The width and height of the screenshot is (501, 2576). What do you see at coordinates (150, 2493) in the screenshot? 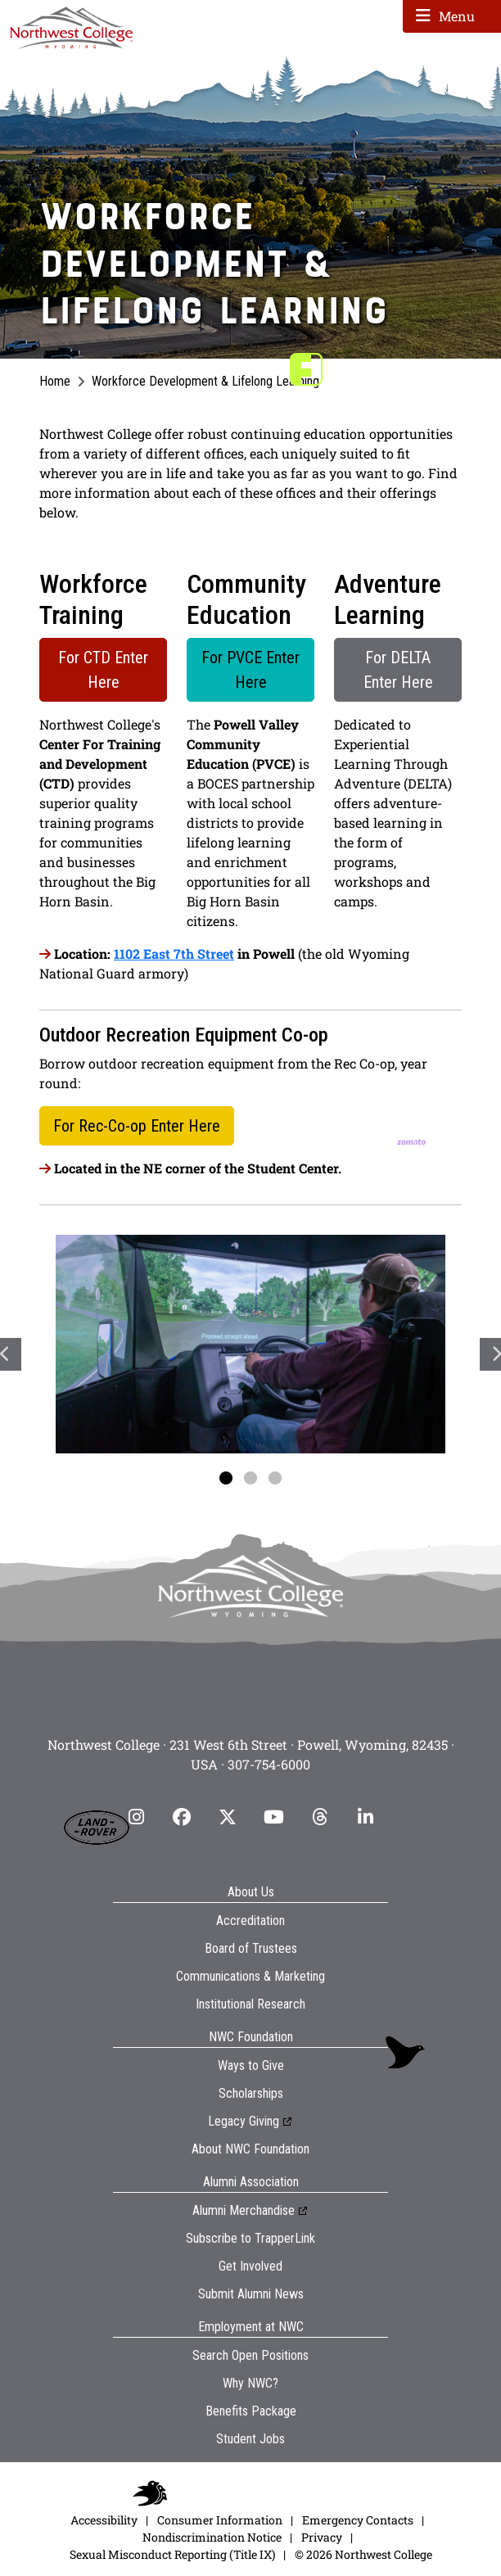
I see `bevy game engine logo` at bounding box center [150, 2493].